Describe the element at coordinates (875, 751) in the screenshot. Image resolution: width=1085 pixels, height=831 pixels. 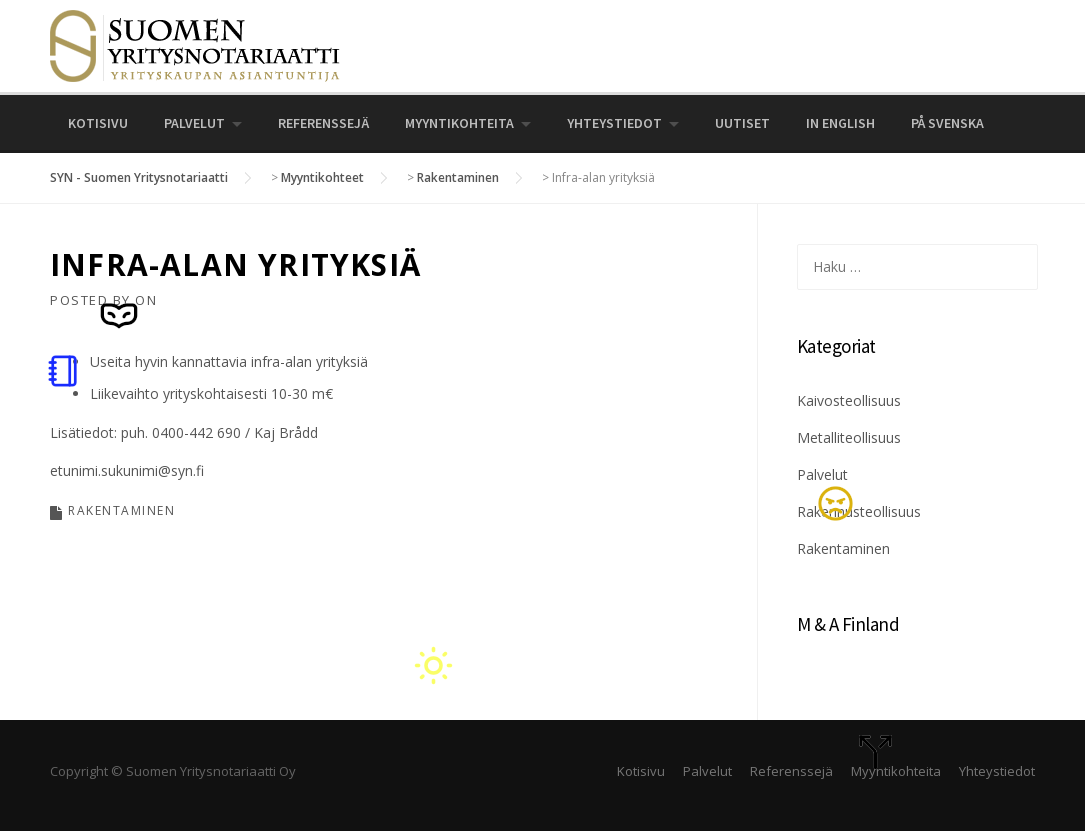
I see `split content into multiple paths` at that location.